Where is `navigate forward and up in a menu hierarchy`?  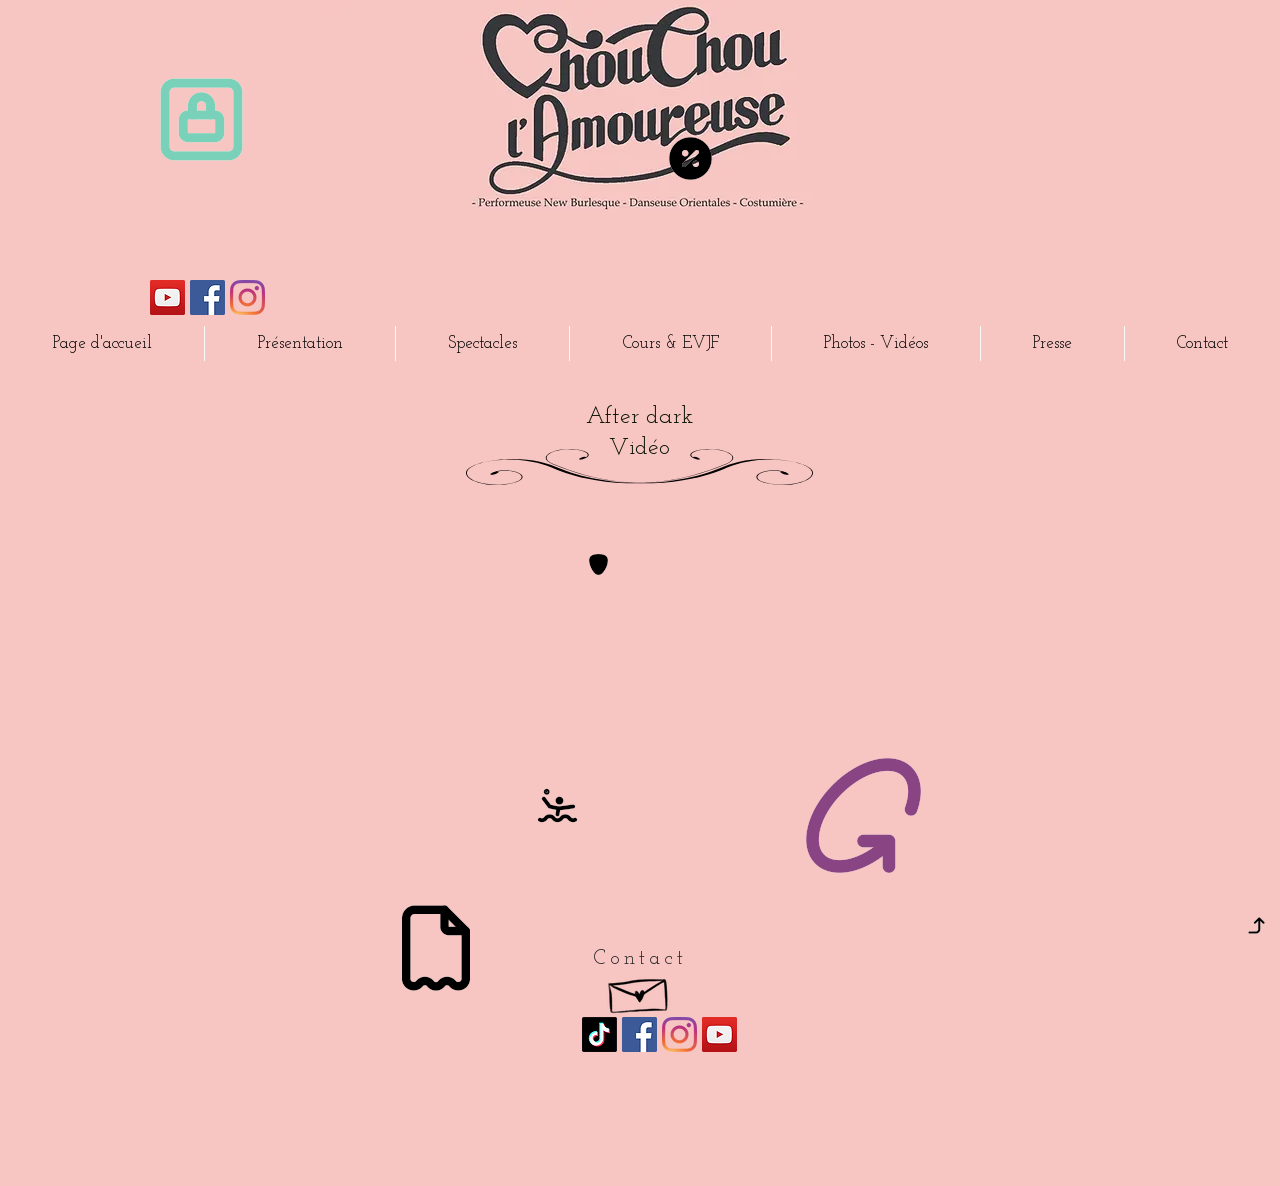
navigate forward and up in a menu hierarchy is located at coordinates (1256, 926).